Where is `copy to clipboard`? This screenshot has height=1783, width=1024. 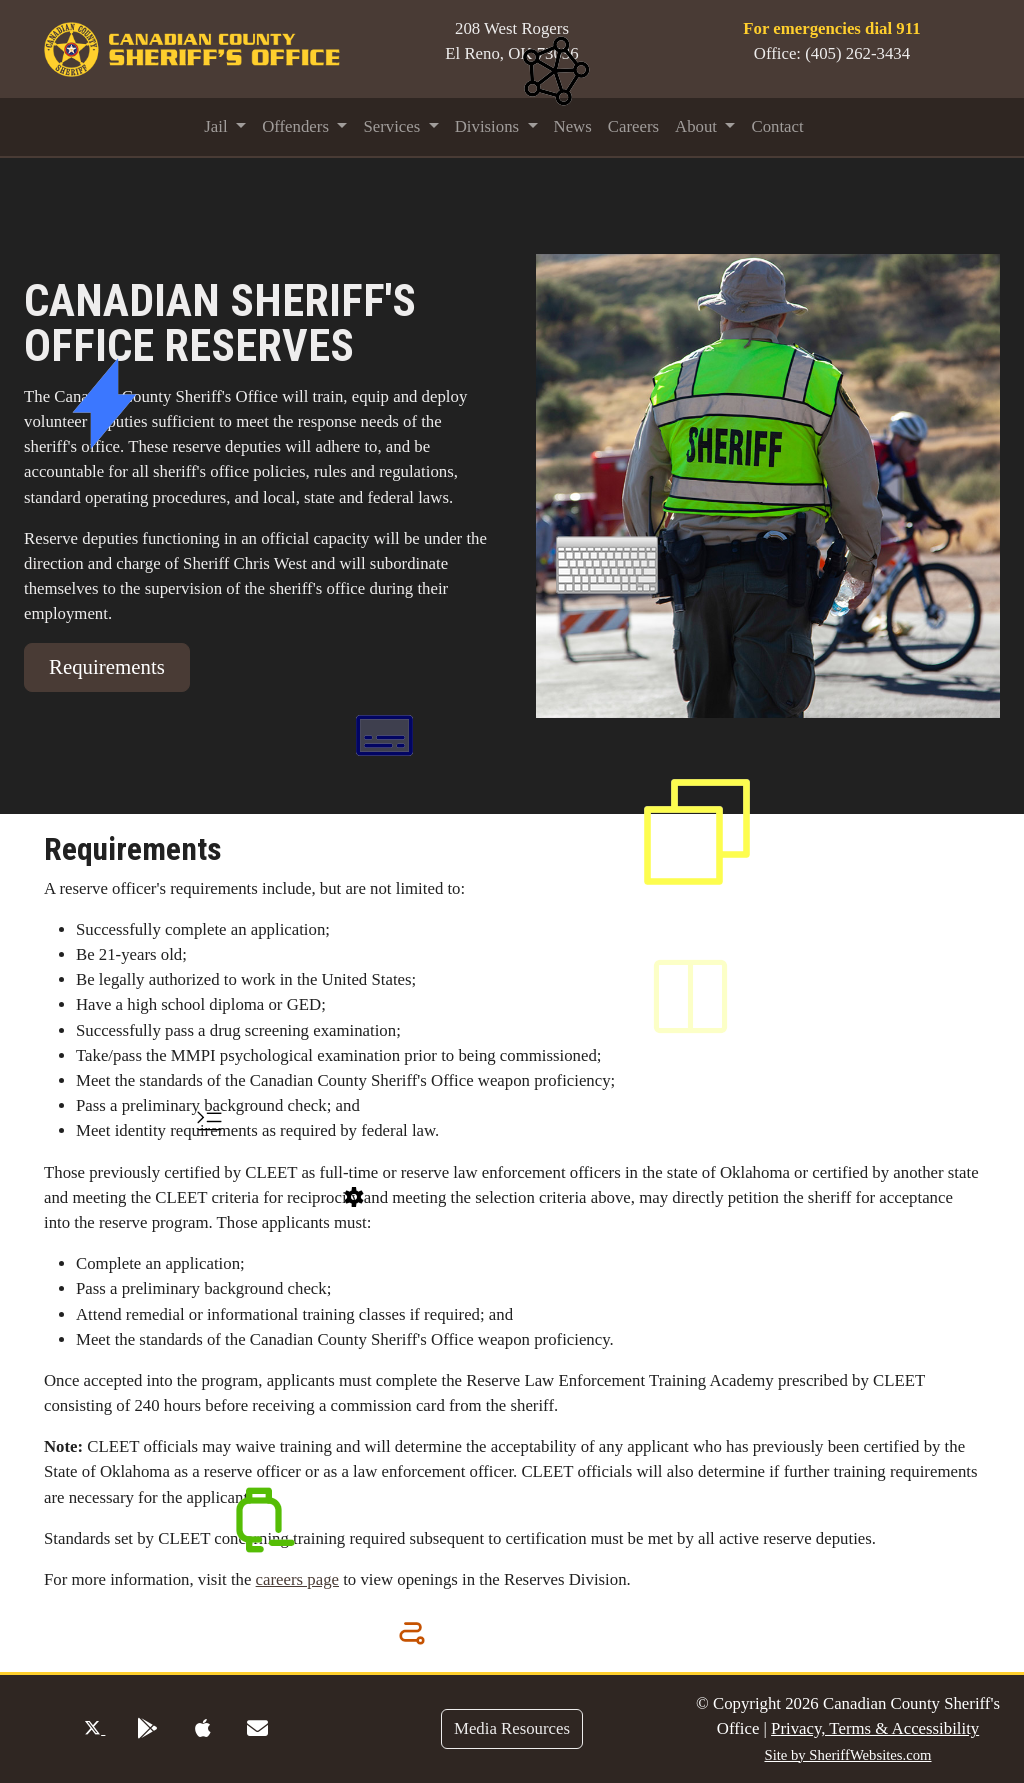
copy to clipboard is located at coordinates (697, 832).